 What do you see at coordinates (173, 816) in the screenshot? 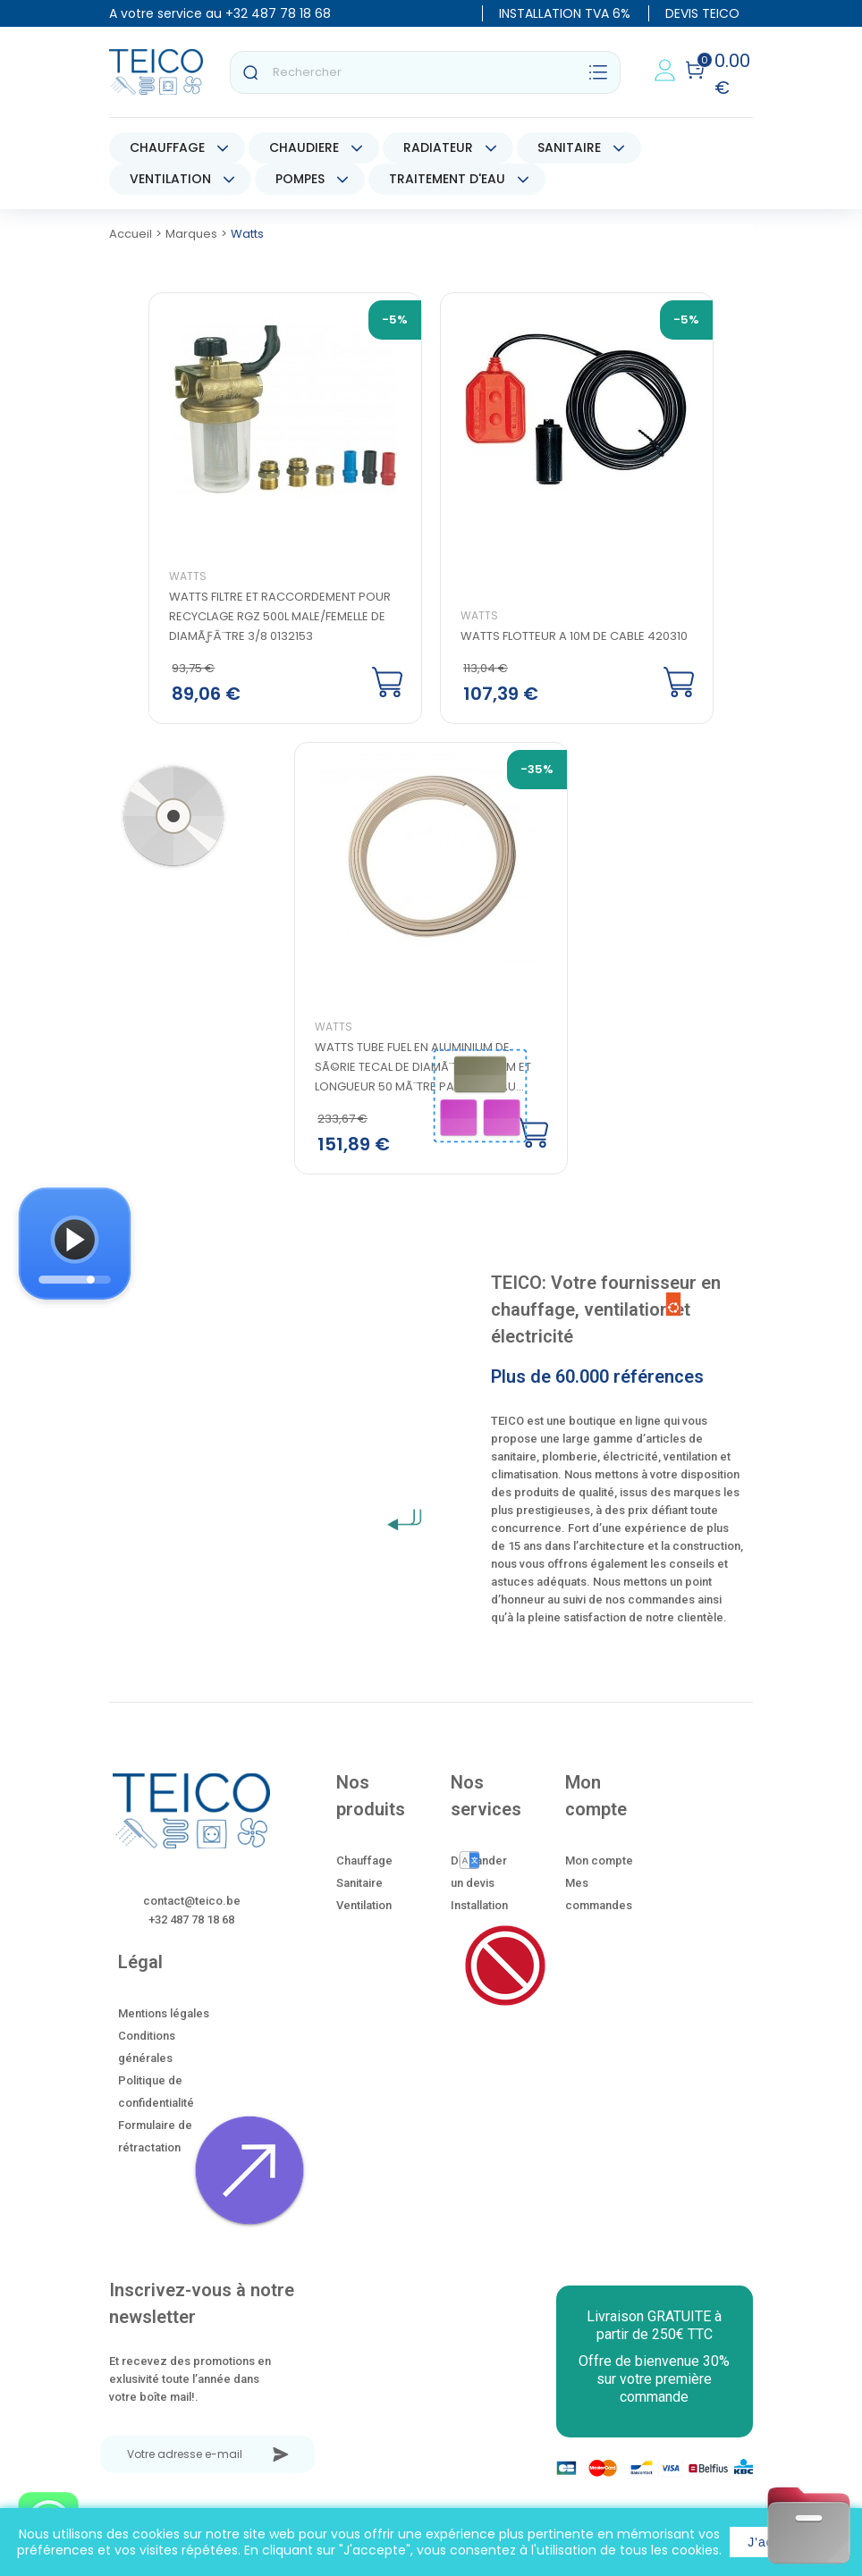
I see `access CD/DVD drive contents` at bounding box center [173, 816].